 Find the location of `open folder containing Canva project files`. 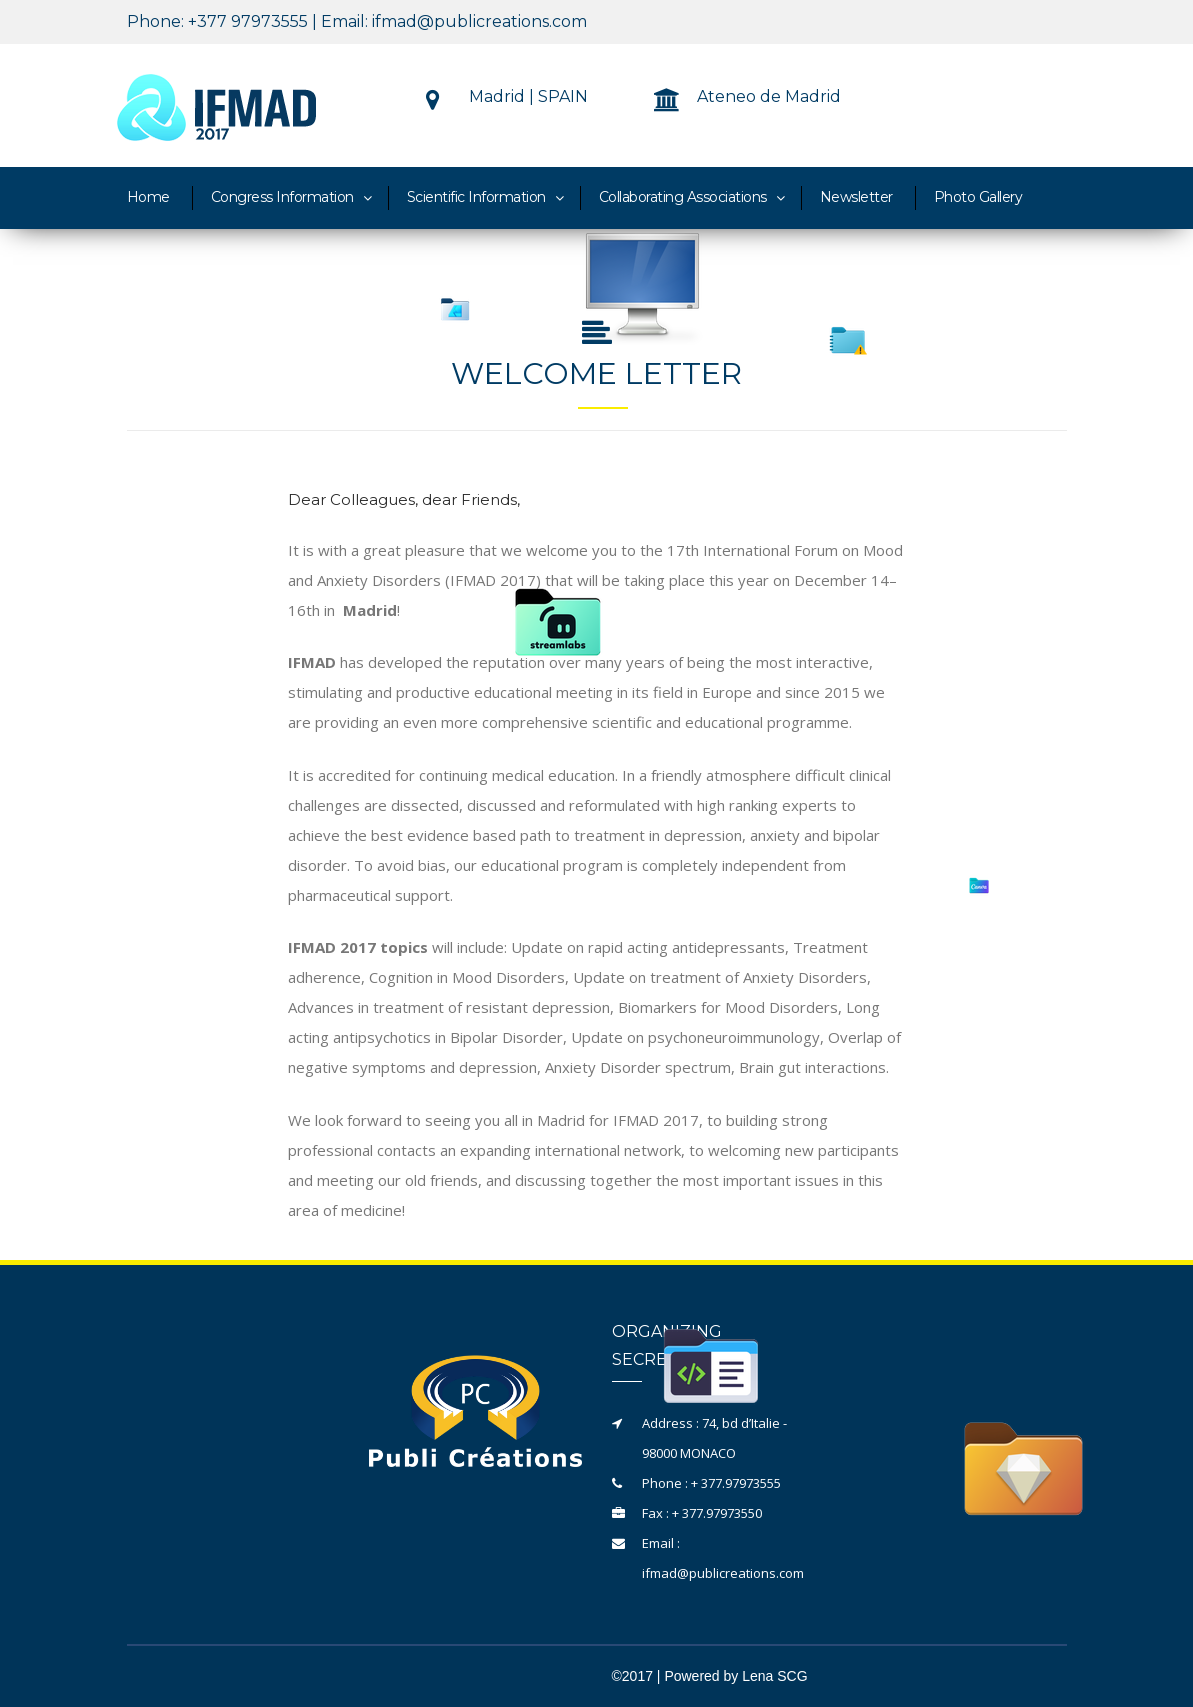

open folder containing Canva project files is located at coordinates (979, 886).